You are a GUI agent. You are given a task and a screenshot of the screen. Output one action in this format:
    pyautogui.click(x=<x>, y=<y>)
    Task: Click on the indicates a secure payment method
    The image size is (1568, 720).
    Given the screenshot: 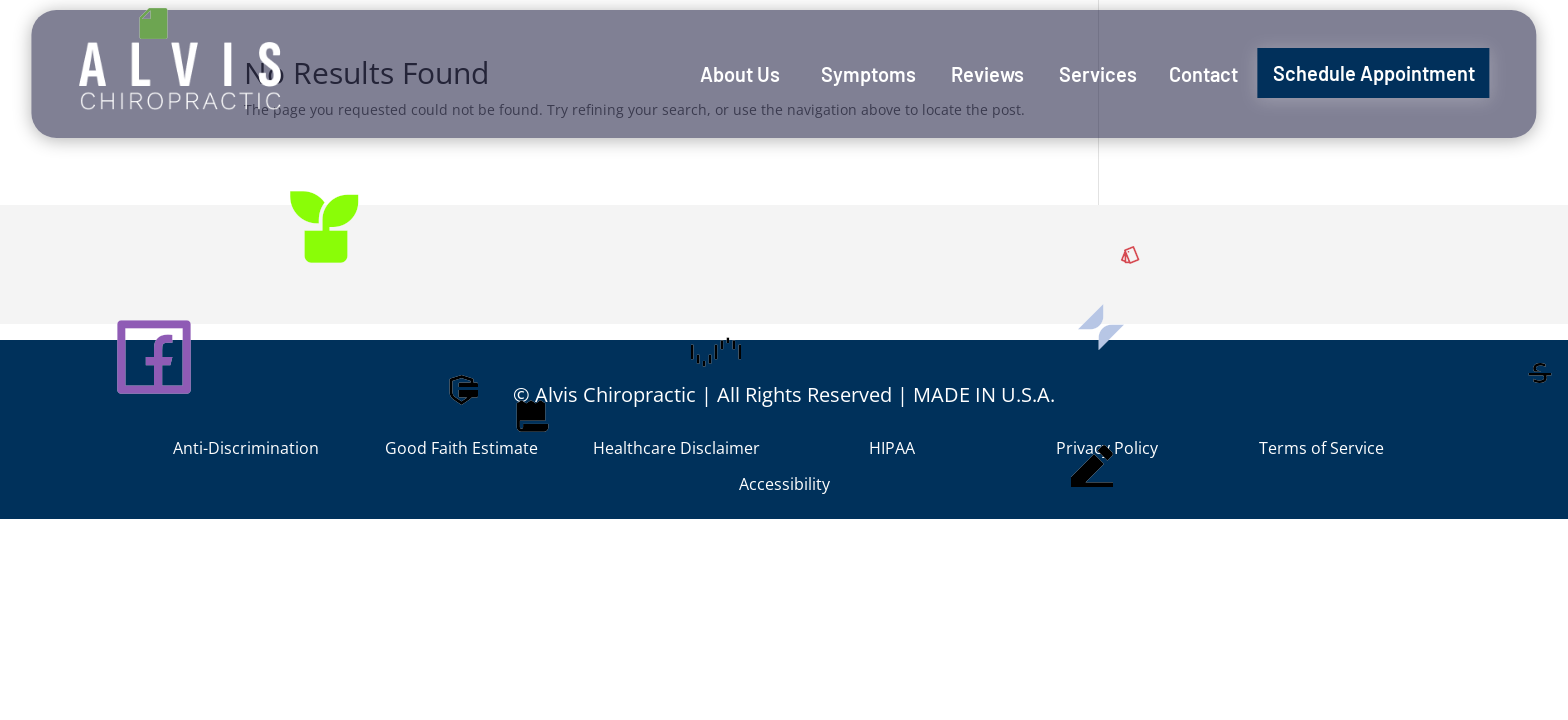 What is the action you would take?
    pyautogui.click(x=463, y=390)
    